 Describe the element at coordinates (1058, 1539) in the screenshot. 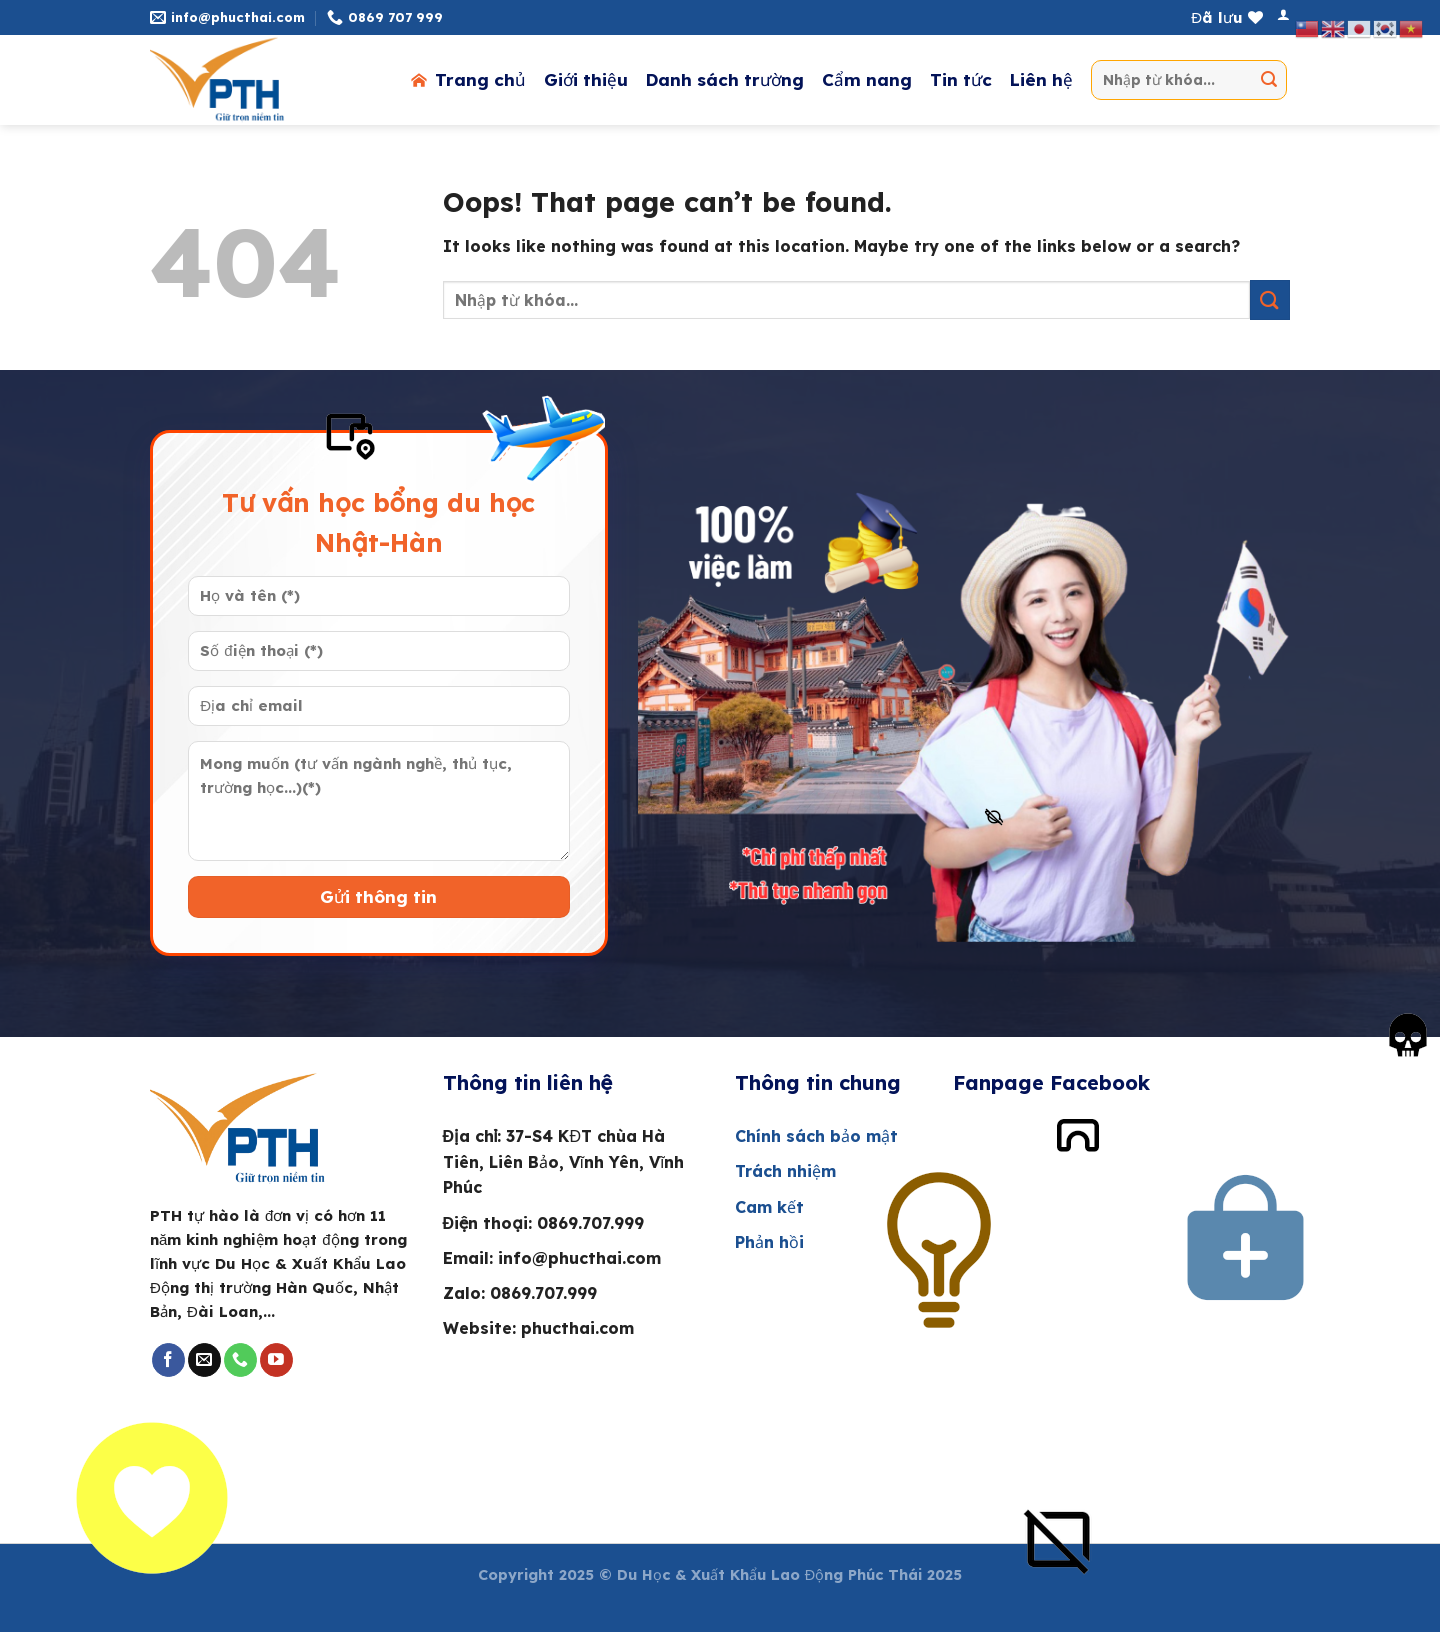

I see `indicates browser not supported for this feature` at that location.